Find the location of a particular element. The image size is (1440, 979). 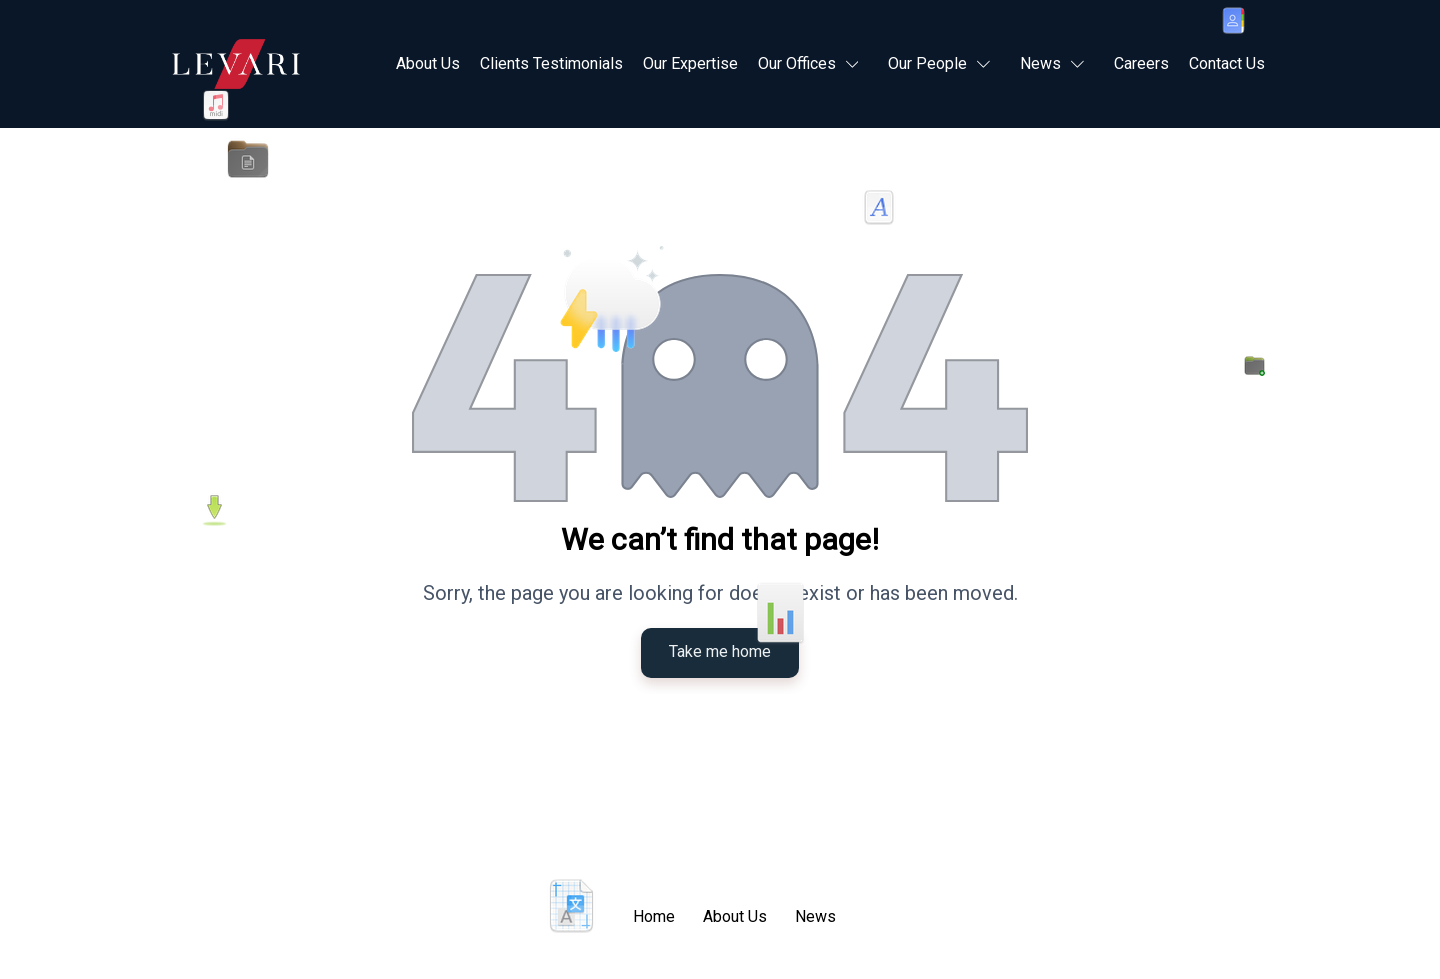

open an opendocument chart template file is located at coordinates (780, 612).